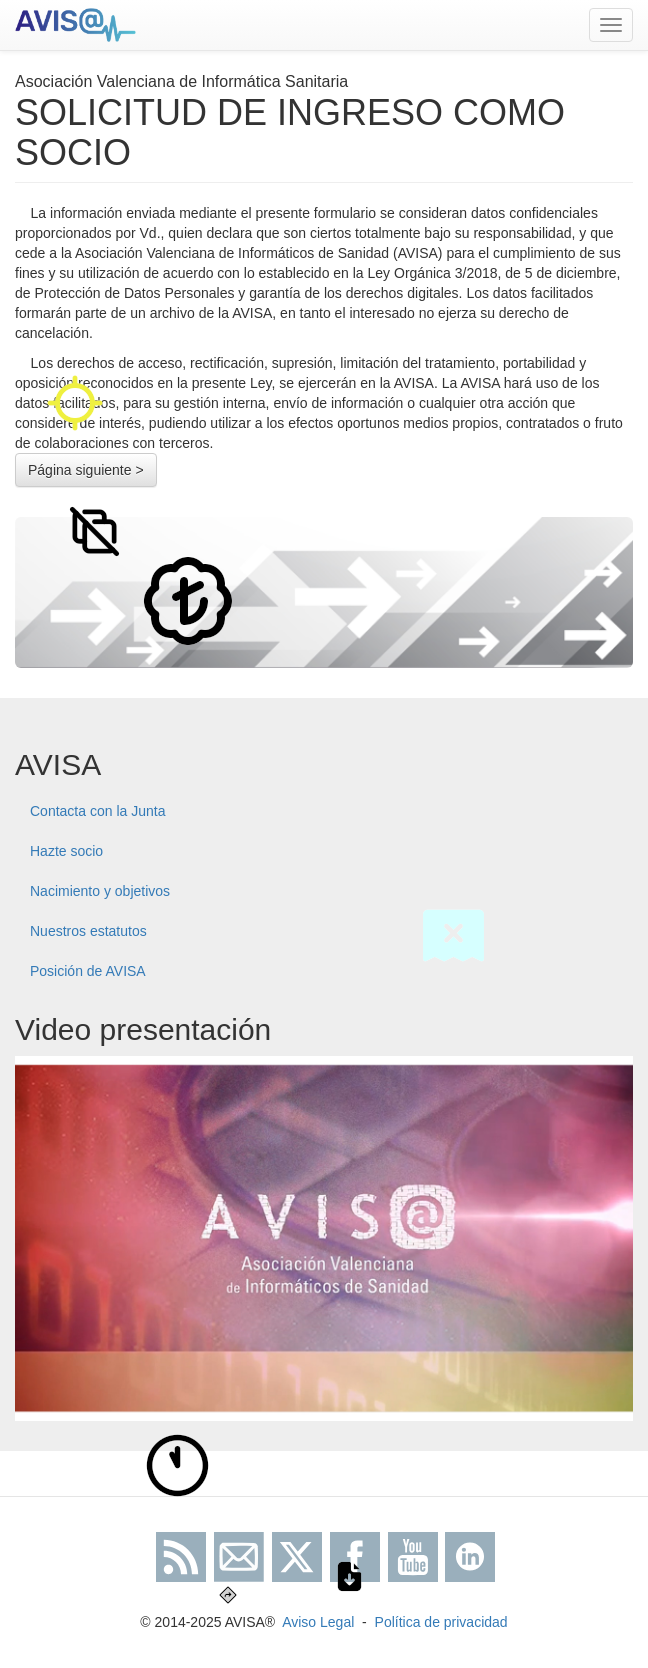  Describe the element at coordinates (75, 403) in the screenshot. I see `find my current location` at that location.